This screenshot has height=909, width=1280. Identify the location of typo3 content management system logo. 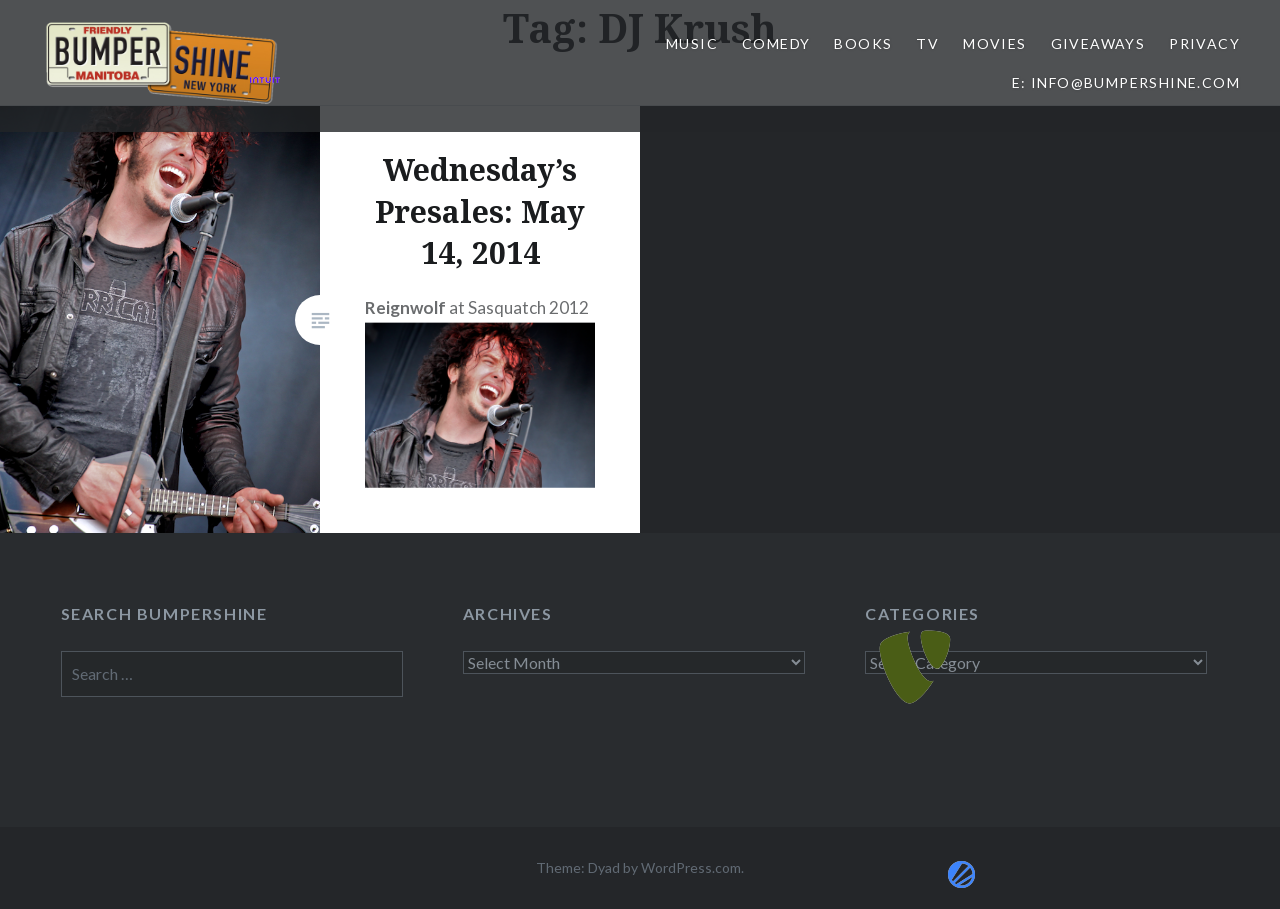
(915, 667).